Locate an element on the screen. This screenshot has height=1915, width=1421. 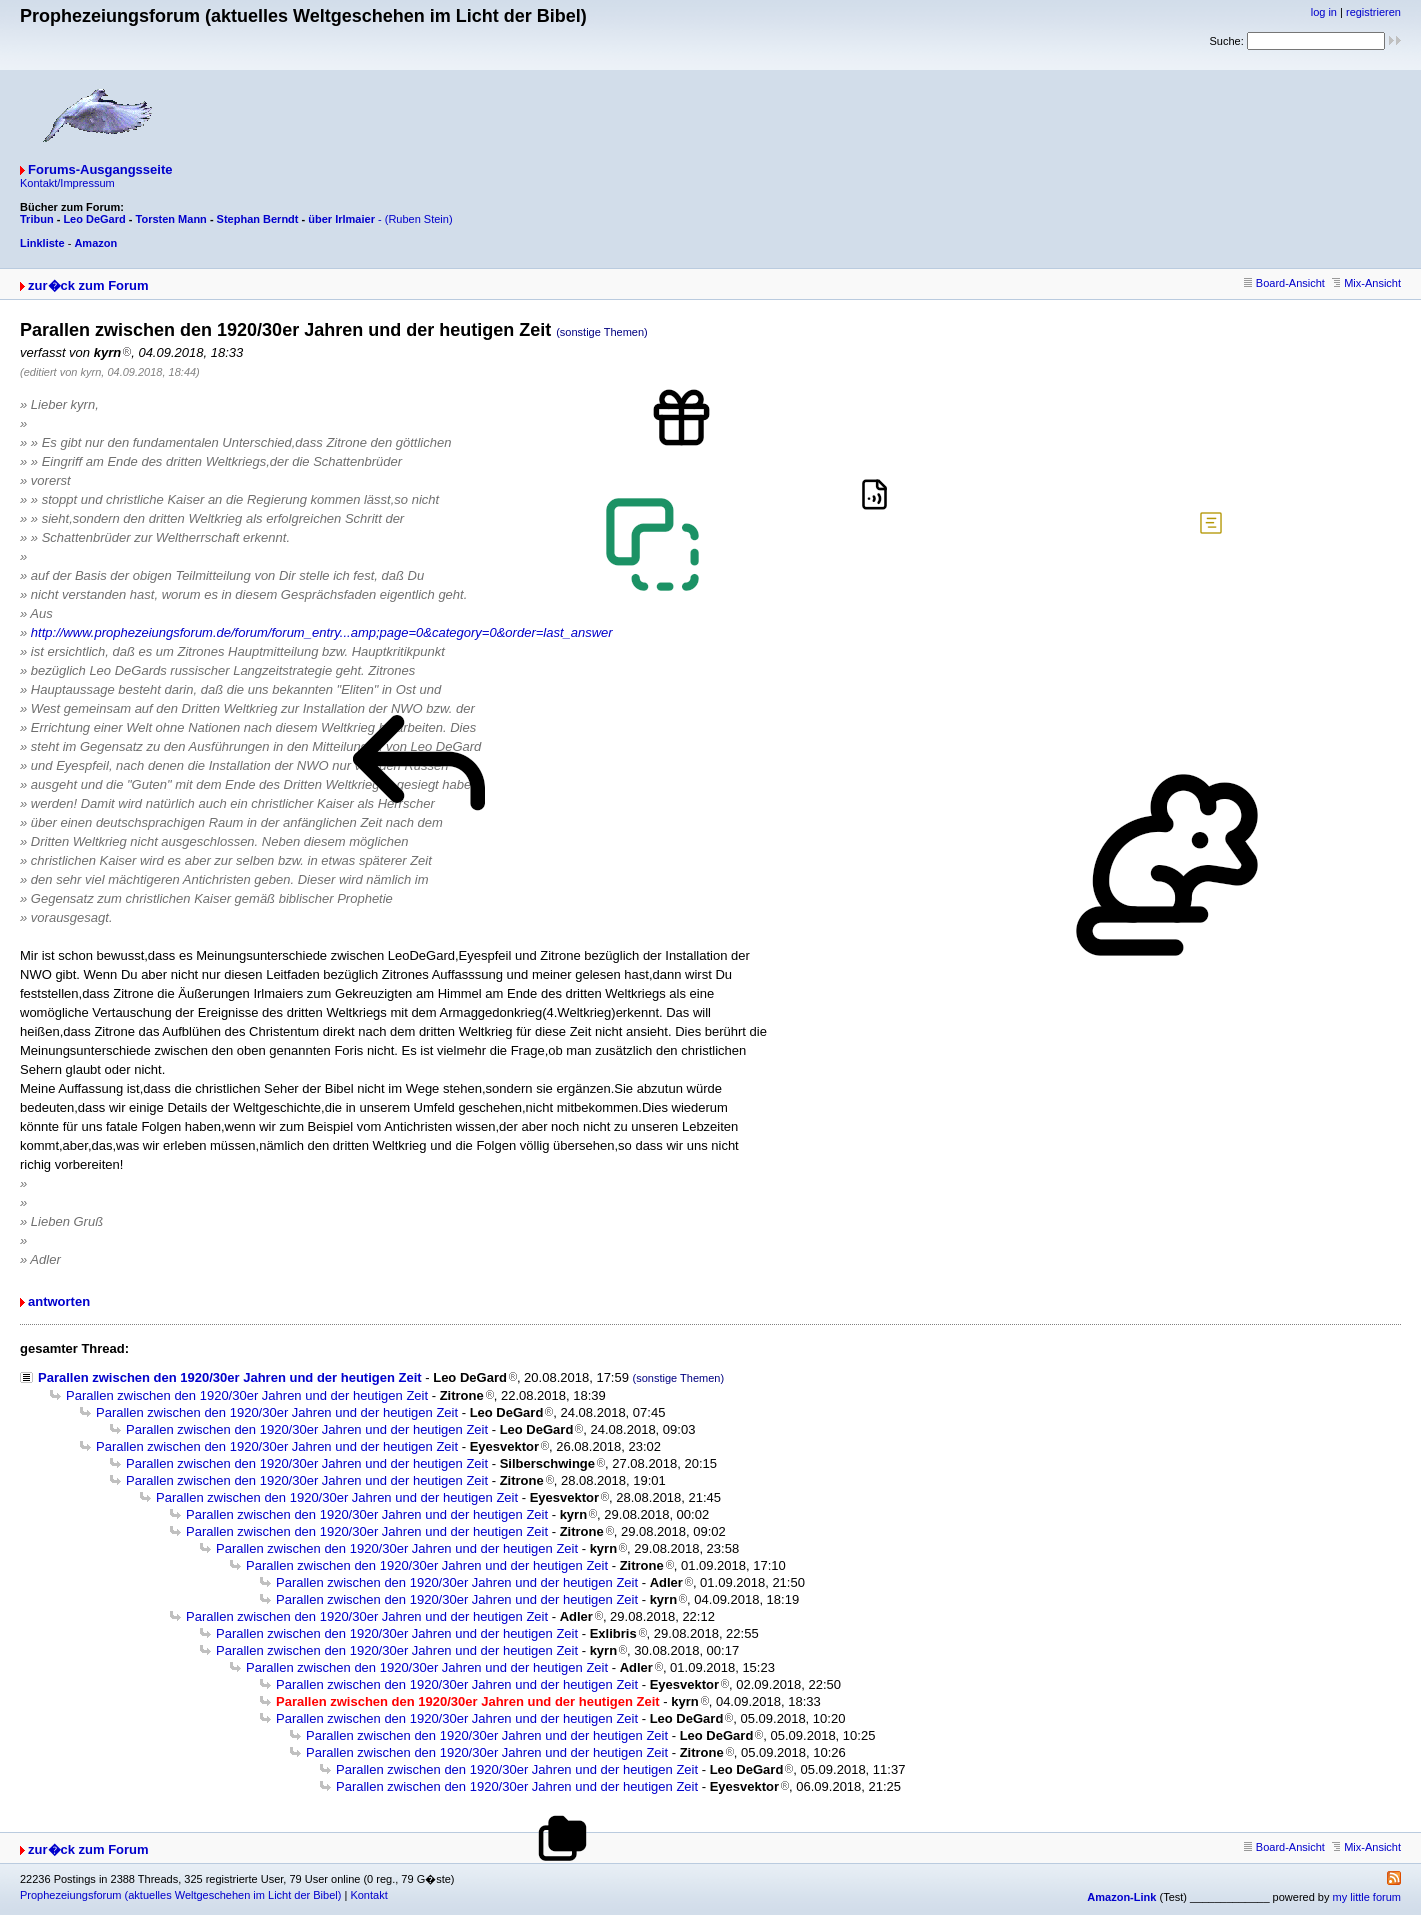
view or redeem a gift is located at coordinates (681, 417).